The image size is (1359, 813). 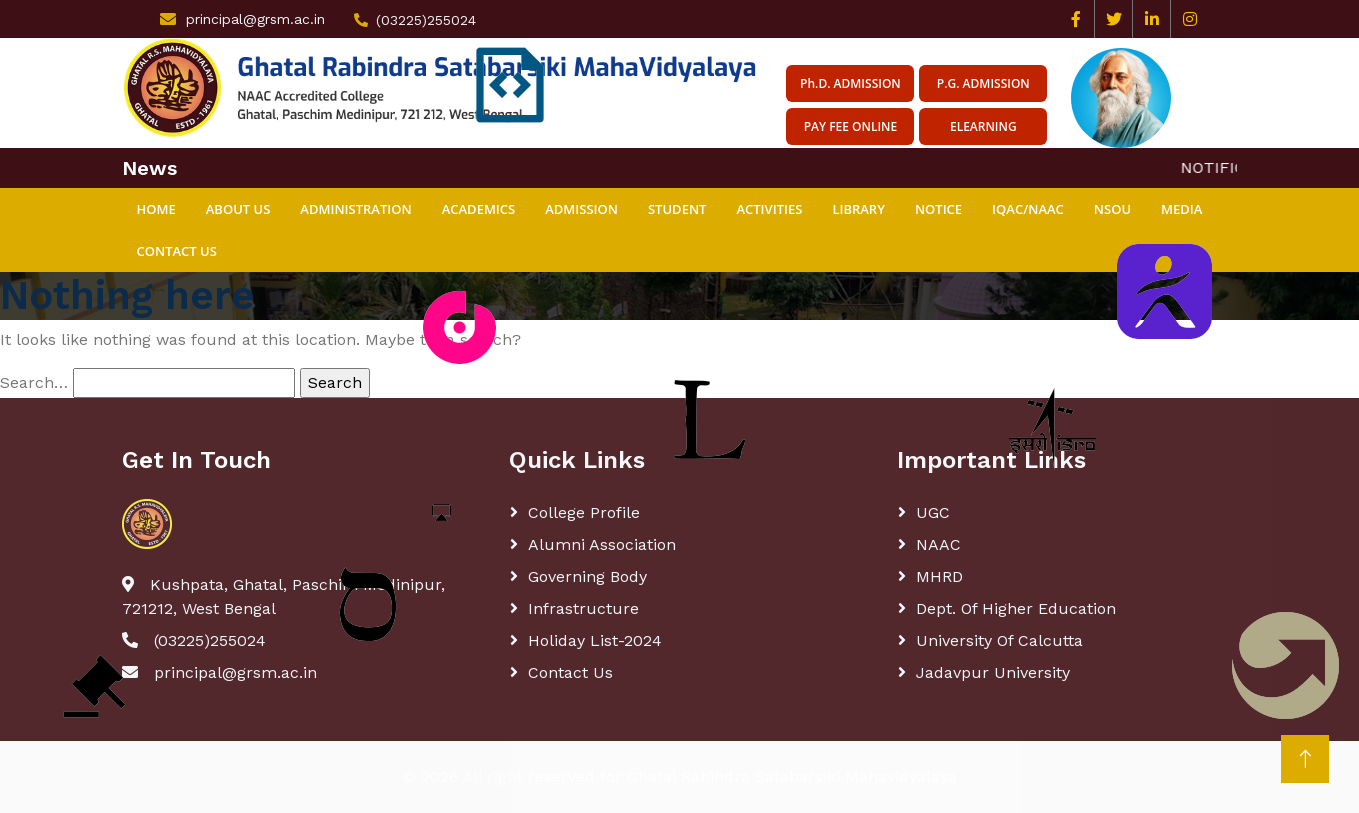 What do you see at coordinates (709, 419) in the screenshot?
I see `lerna monorepo tool branding` at bounding box center [709, 419].